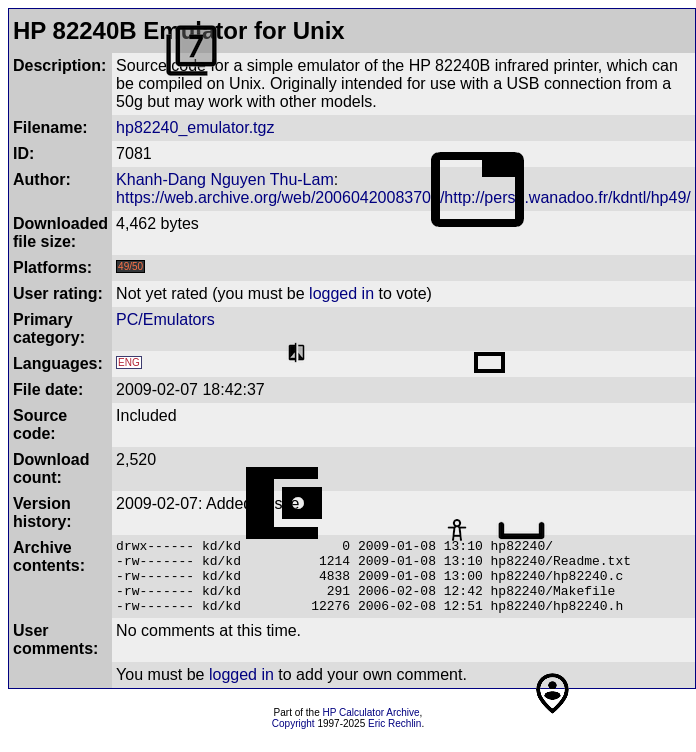 This screenshot has width=696, height=752. I want to click on insert a space character, so click(521, 530).